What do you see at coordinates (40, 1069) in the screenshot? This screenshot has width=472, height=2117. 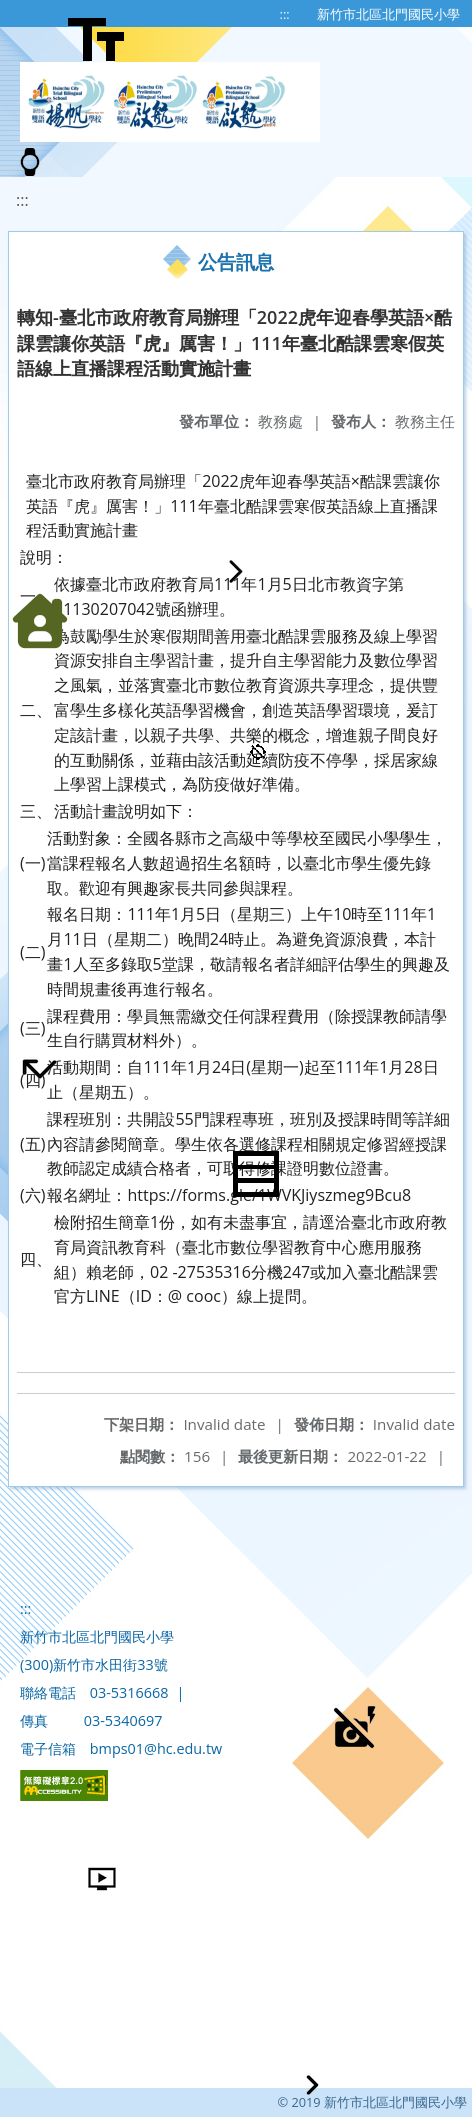 I see `indicates a missed incoming call` at bounding box center [40, 1069].